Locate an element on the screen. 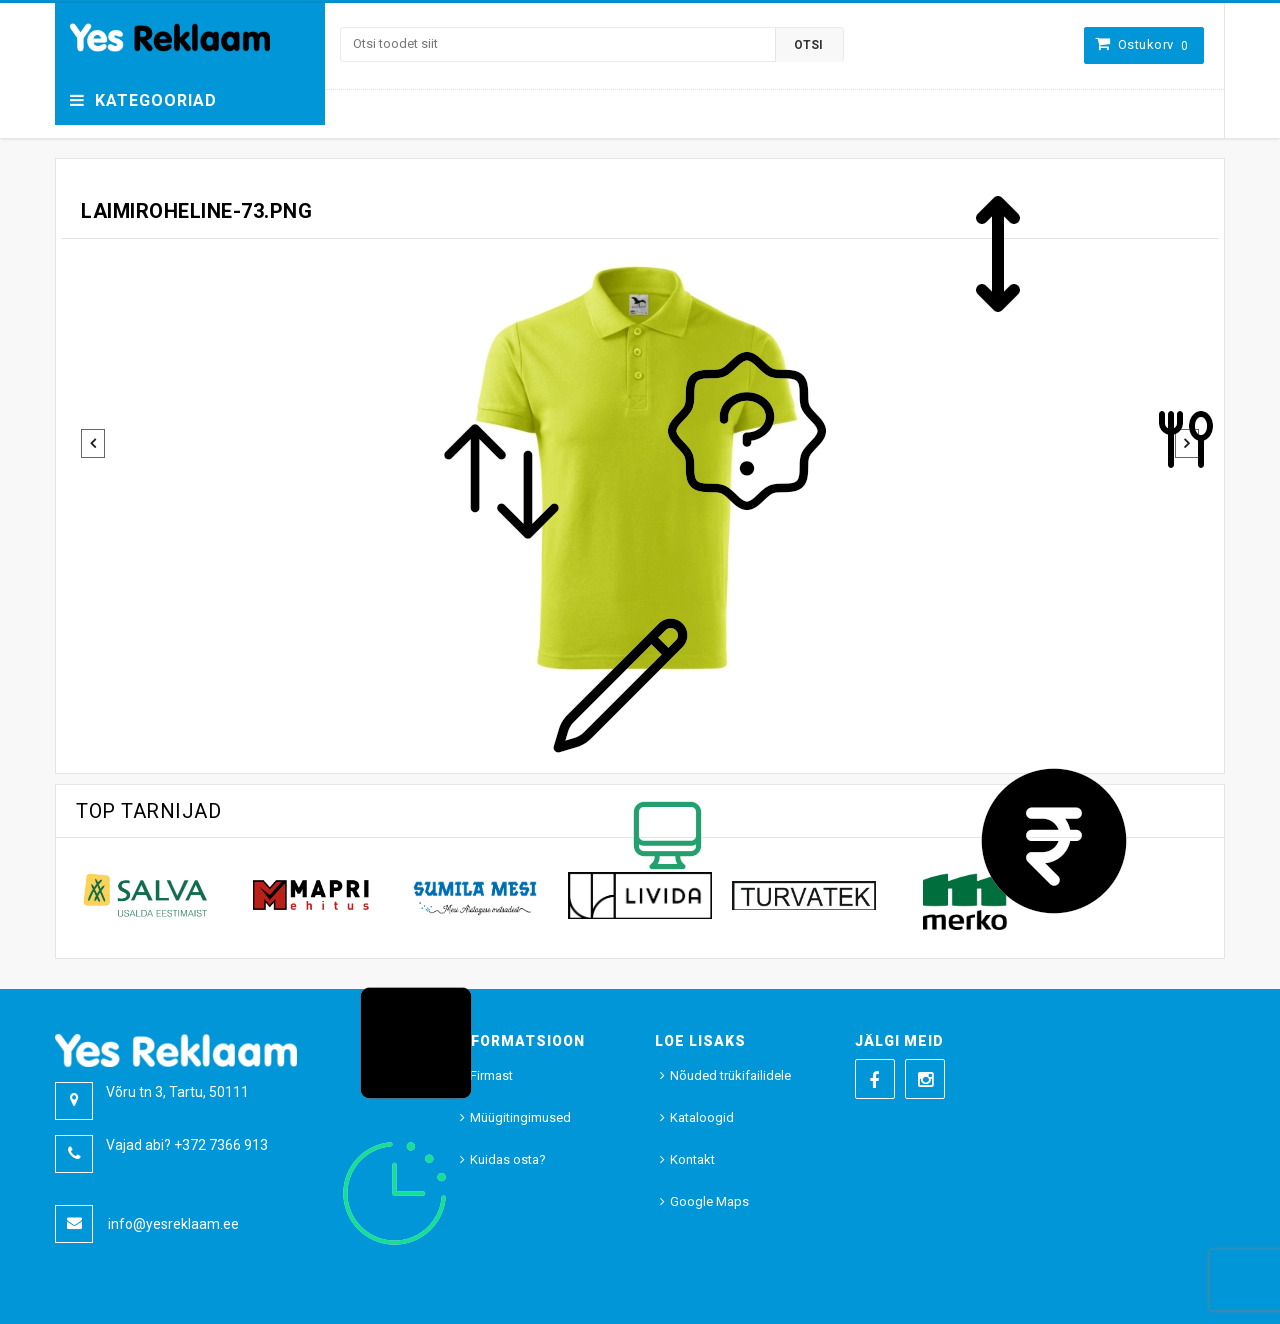 The height and width of the screenshot is (1324, 1280). switch to desktop view is located at coordinates (667, 835).